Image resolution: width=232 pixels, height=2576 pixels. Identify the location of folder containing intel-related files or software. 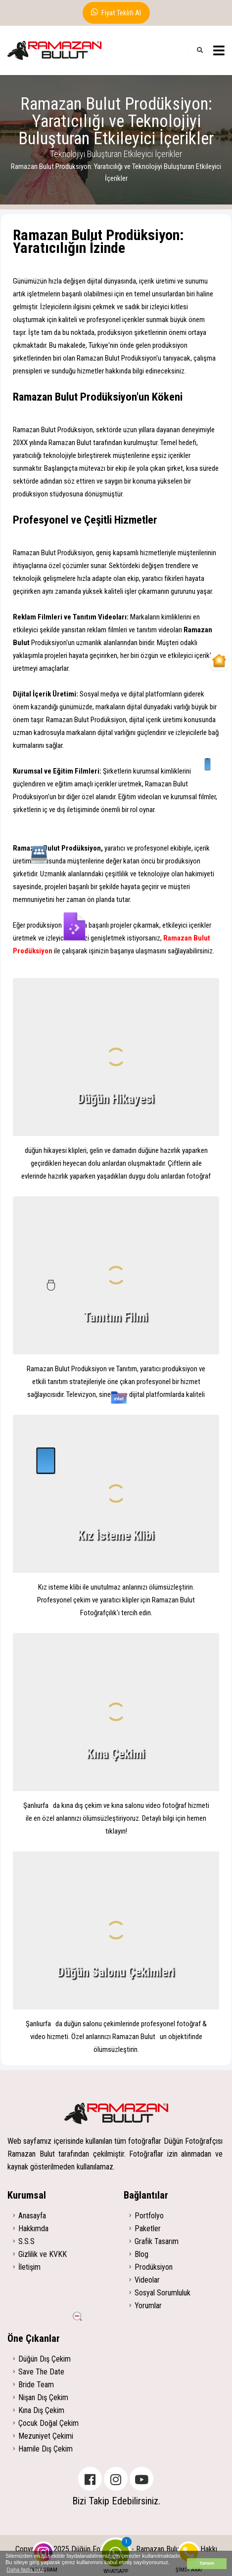
(119, 1398).